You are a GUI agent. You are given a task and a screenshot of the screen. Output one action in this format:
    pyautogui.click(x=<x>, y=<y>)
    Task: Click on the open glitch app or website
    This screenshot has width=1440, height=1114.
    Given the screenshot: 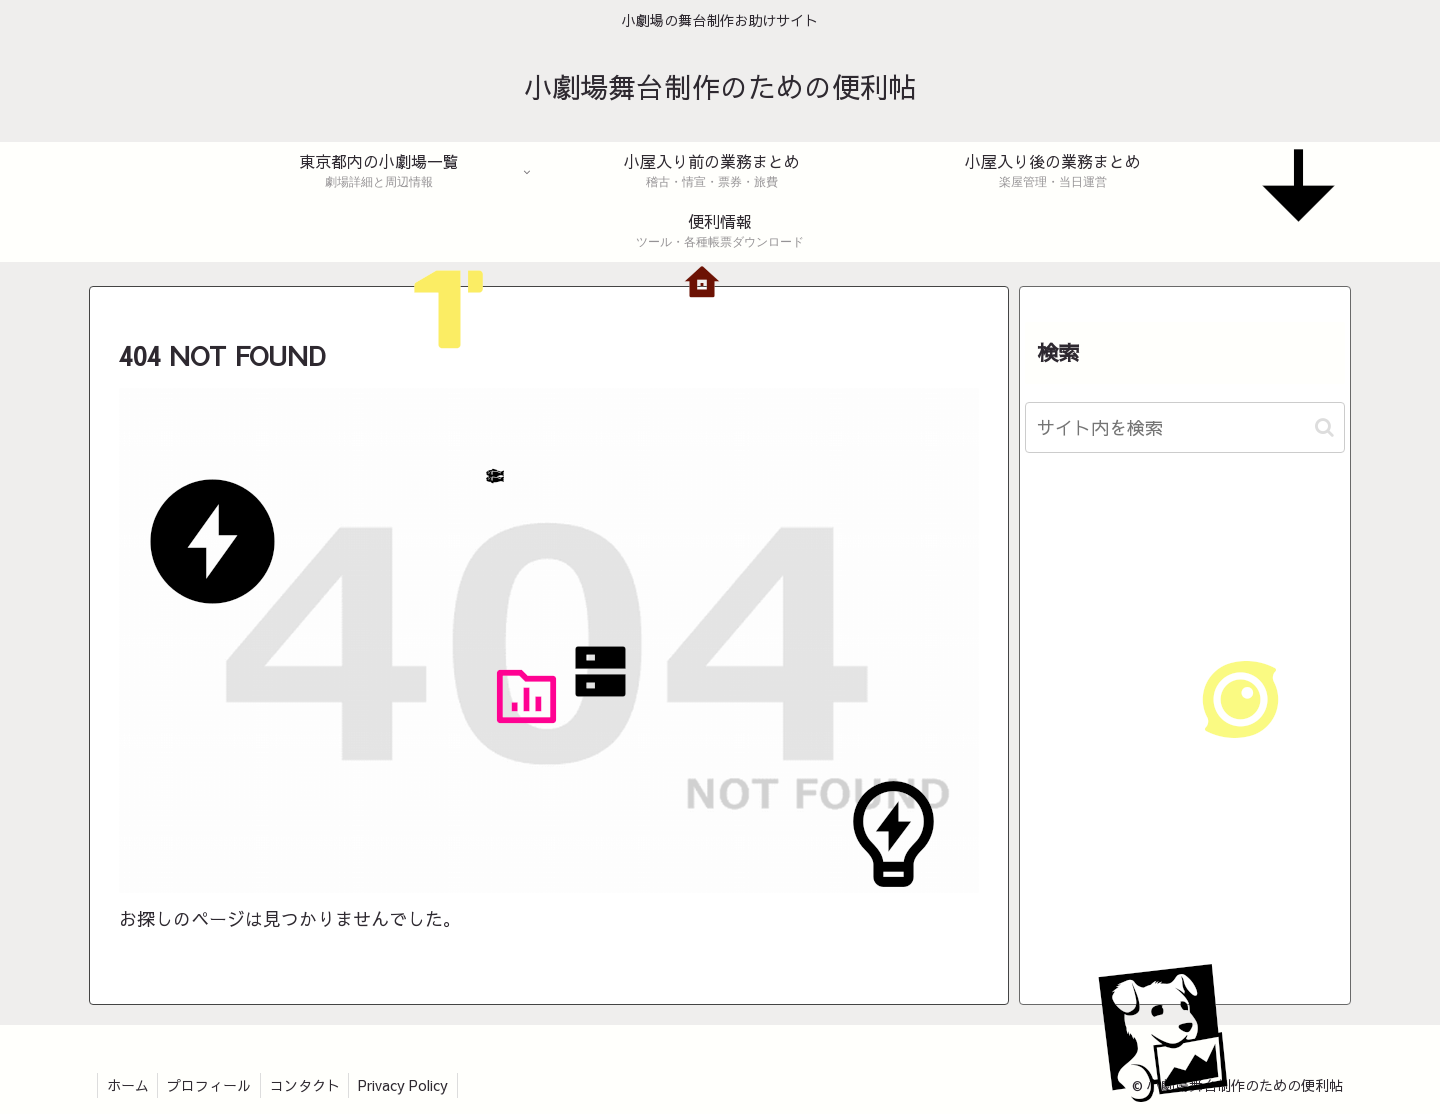 What is the action you would take?
    pyautogui.click(x=495, y=476)
    